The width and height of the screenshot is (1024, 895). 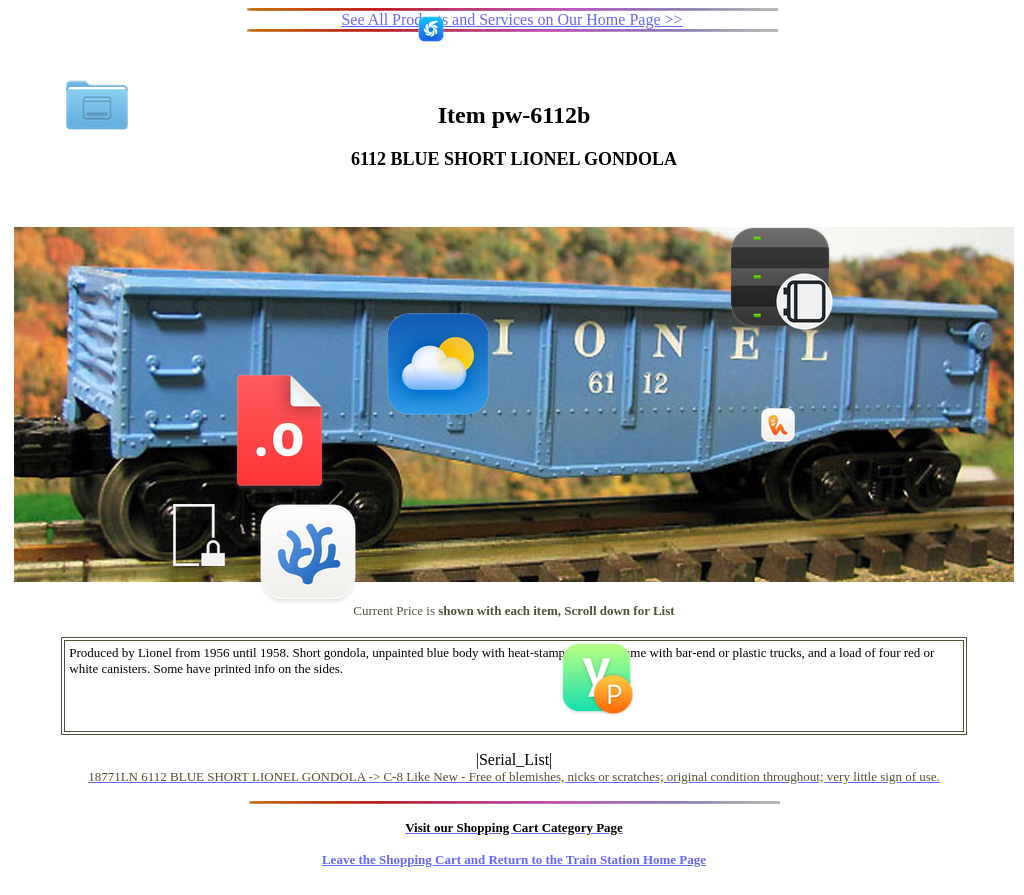 What do you see at coordinates (97, 105) in the screenshot?
I see `open your desktop folder` at bounding box center [97, 105].